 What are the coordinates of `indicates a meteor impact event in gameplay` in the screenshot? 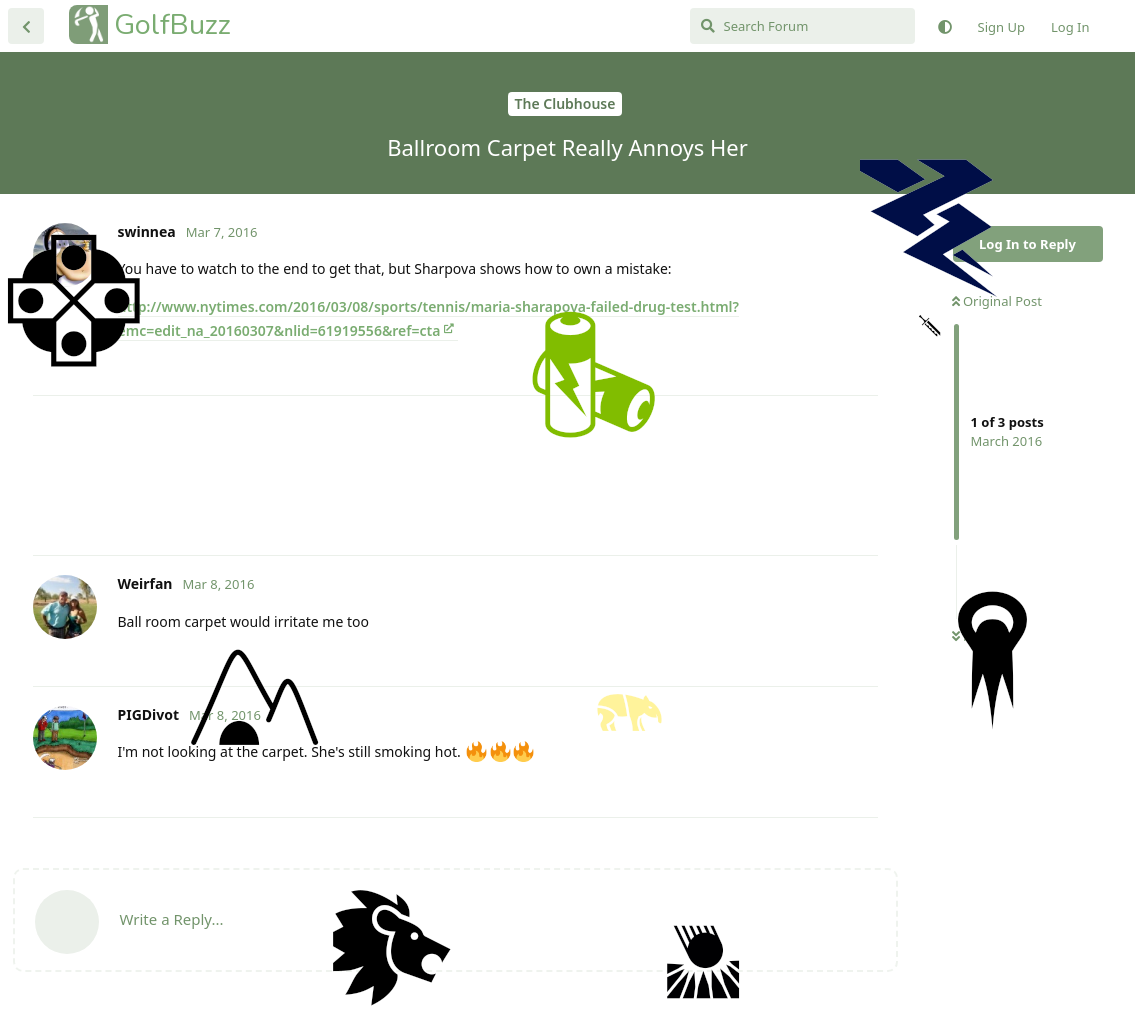 It's located at (703, 962).